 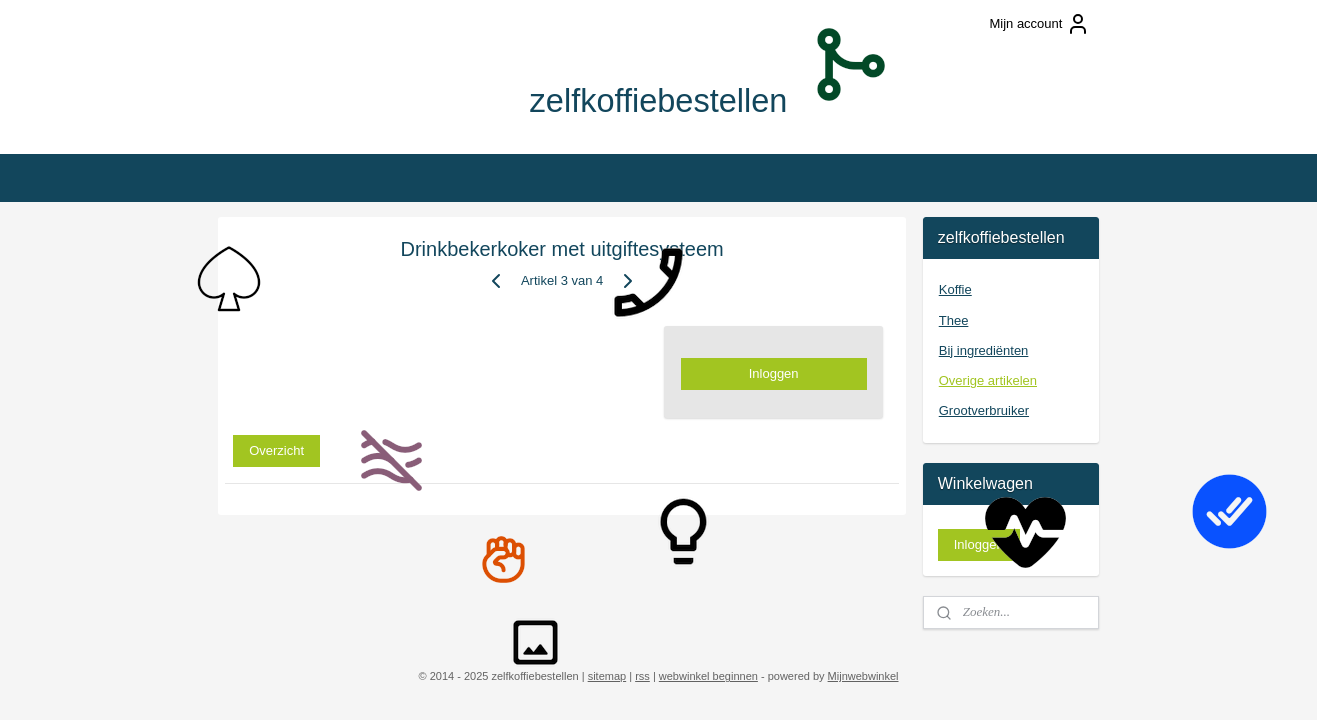 What do you see at coordinates (1025, 532) in the screenshot?
I see `view health or fitness tracking data` at bounding box center [1025, 532].